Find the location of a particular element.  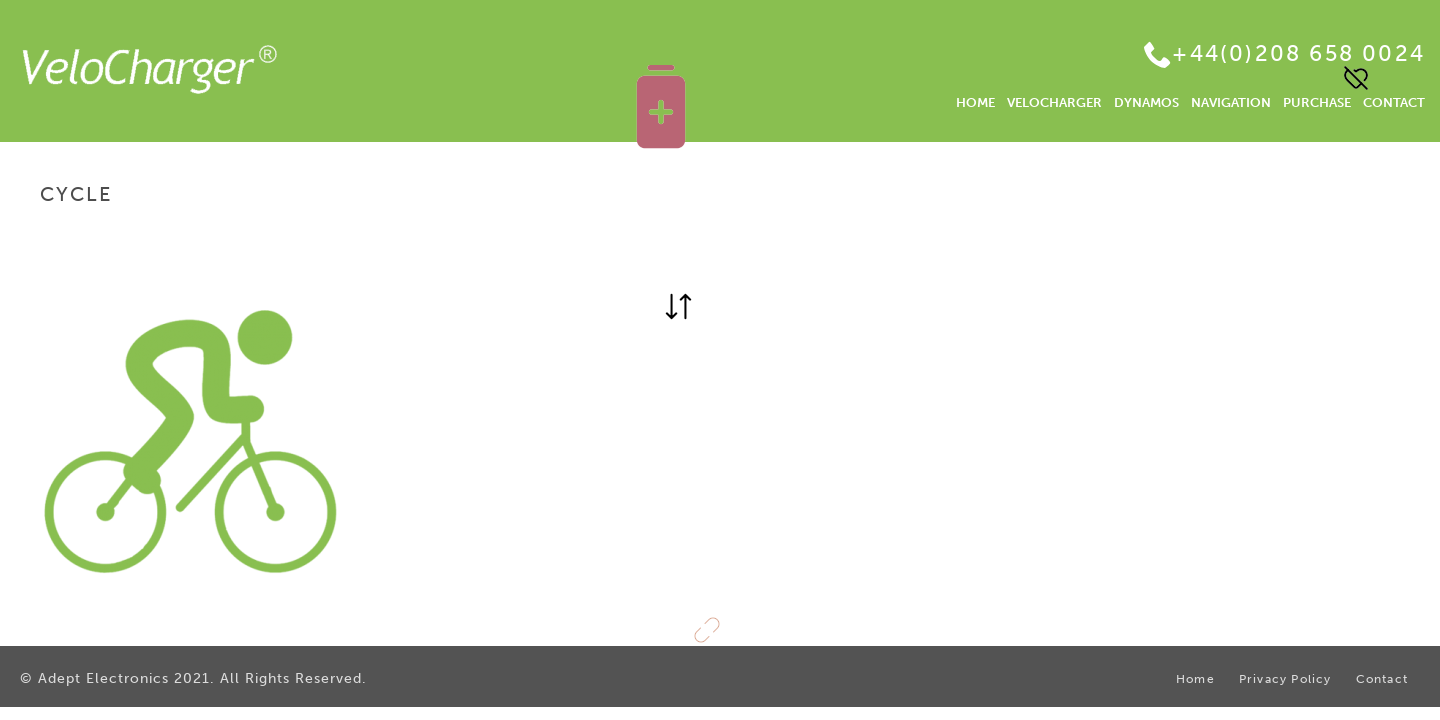

unlink or break a connection is located at coordinates (707, 630).